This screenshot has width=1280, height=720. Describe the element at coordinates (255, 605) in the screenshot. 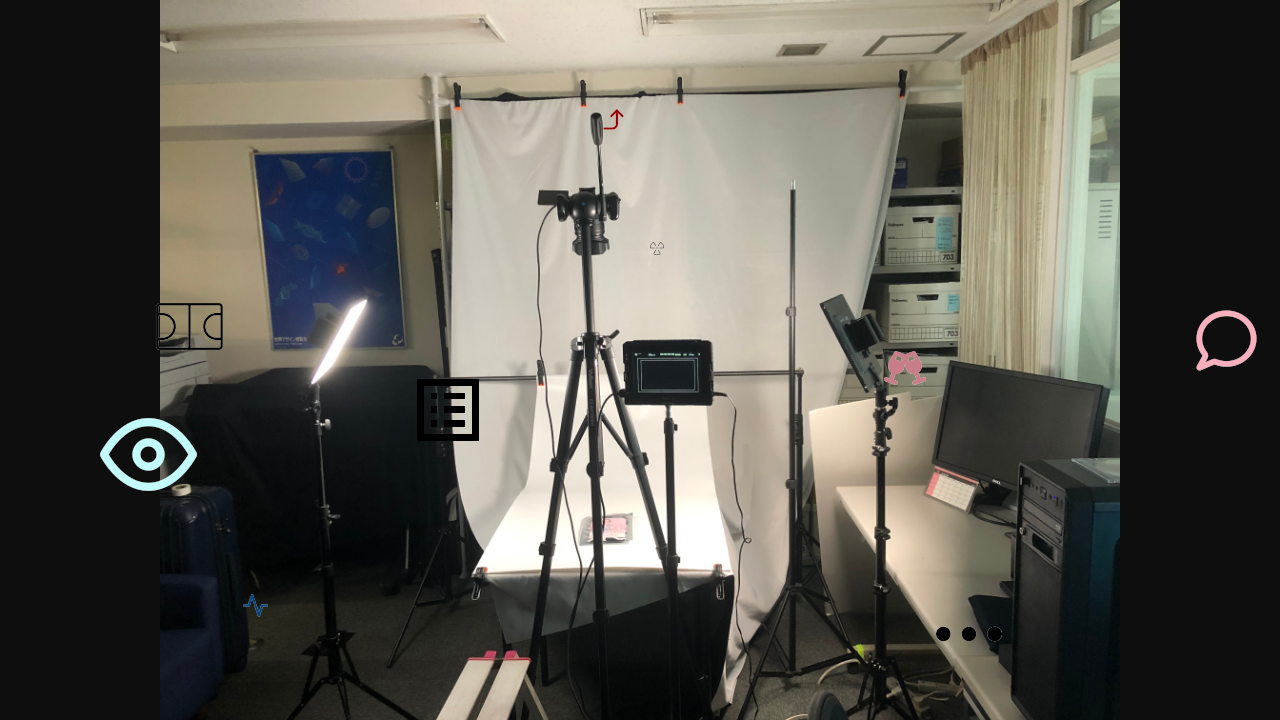

I see `view activity or health metrics` at that location.